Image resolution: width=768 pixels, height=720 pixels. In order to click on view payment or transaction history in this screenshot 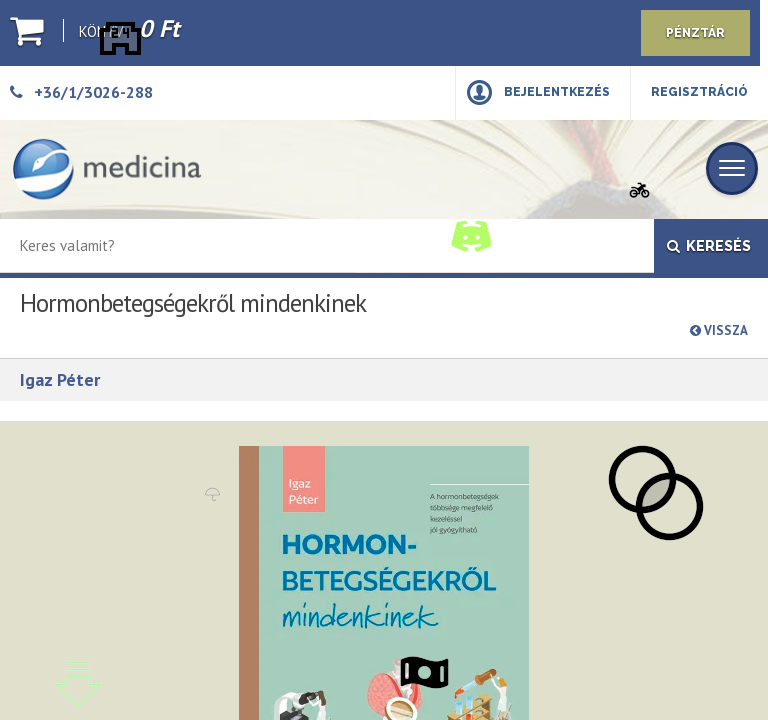, I will do `click(424, 672)`.